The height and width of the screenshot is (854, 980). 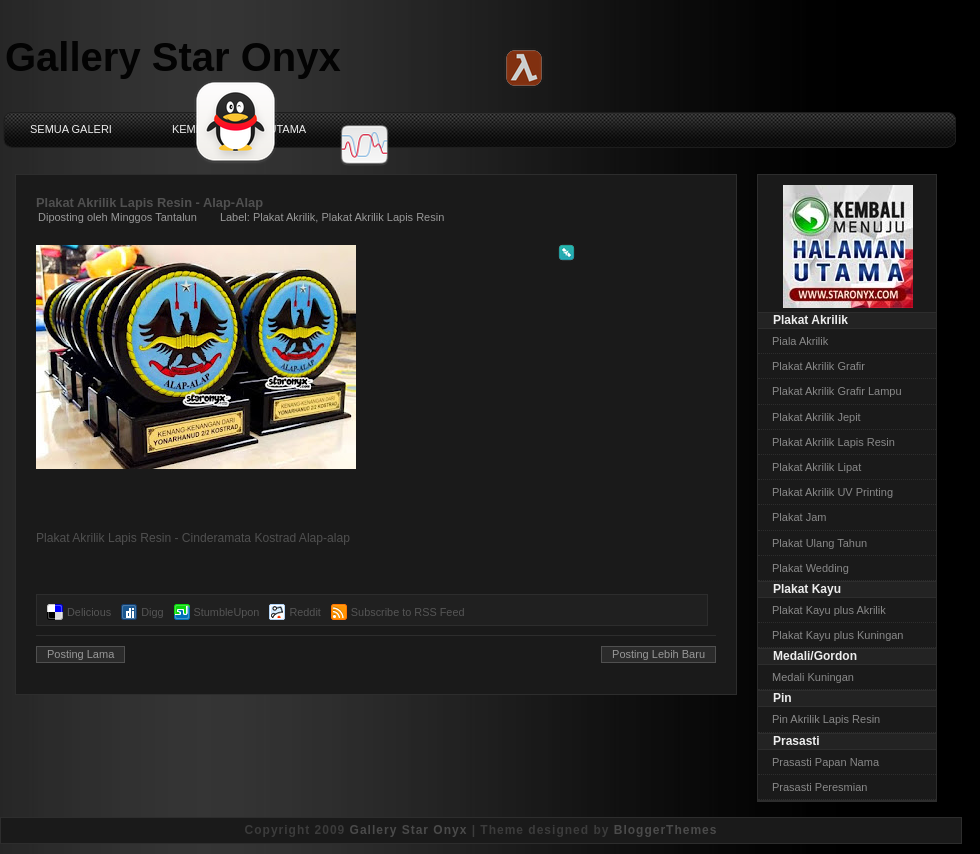 What do you see at coordinates (566, 252) in the screenshot?
I see `launch gpredict satellite tracking application` at bounding box center [566, 252].